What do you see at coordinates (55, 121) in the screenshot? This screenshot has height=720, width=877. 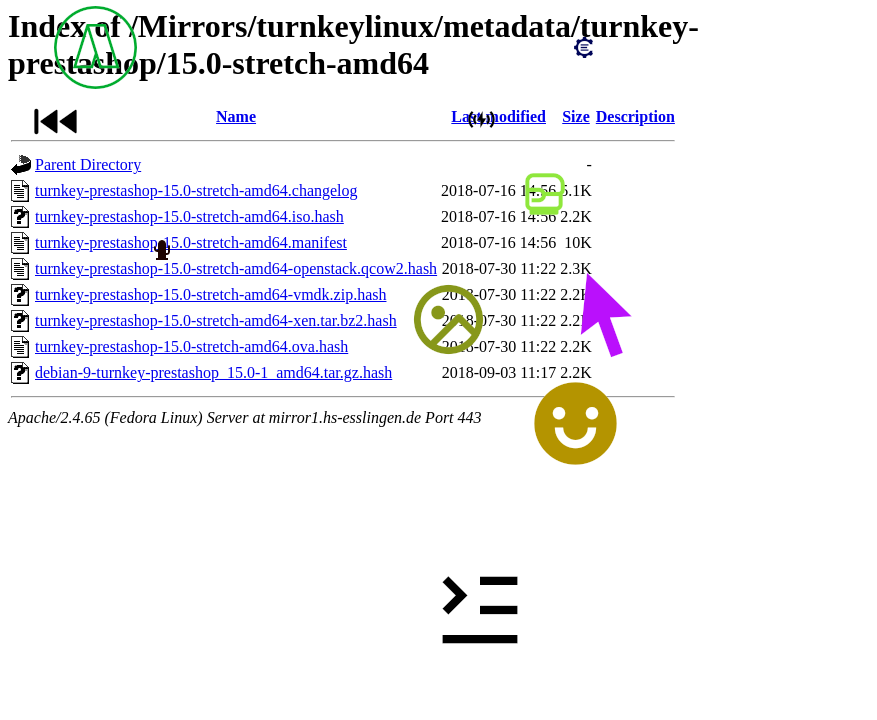 I see `skip to the beginning of the track` at bounding box center [55, 121].